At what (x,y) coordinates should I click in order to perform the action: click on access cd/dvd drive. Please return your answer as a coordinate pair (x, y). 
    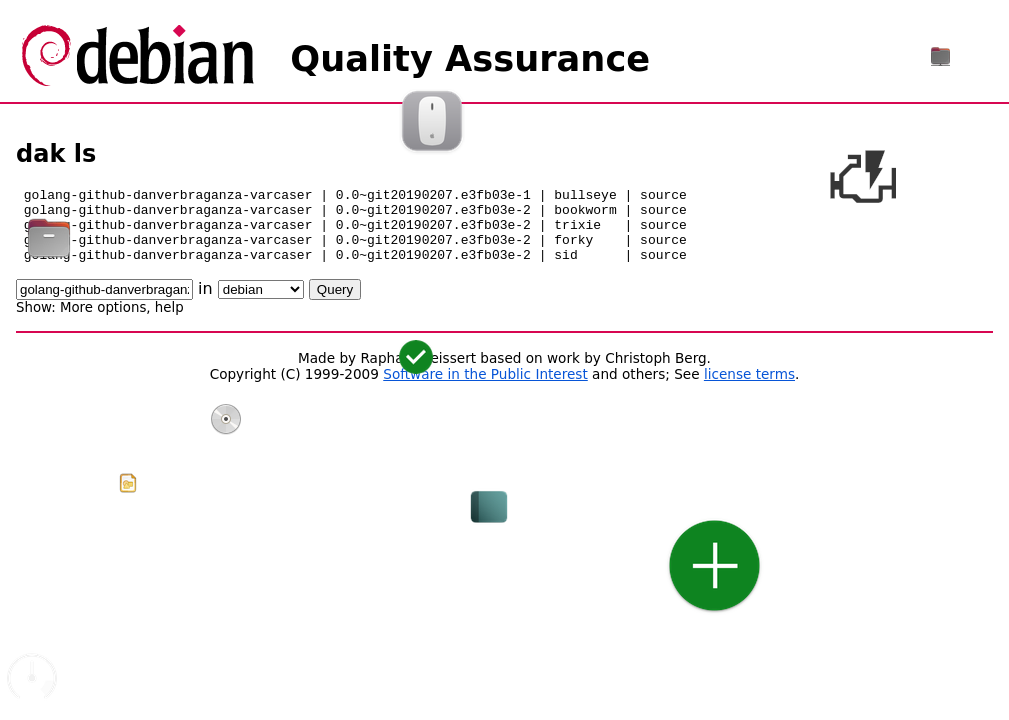
    Looking at the image, I should click on (226, 419).